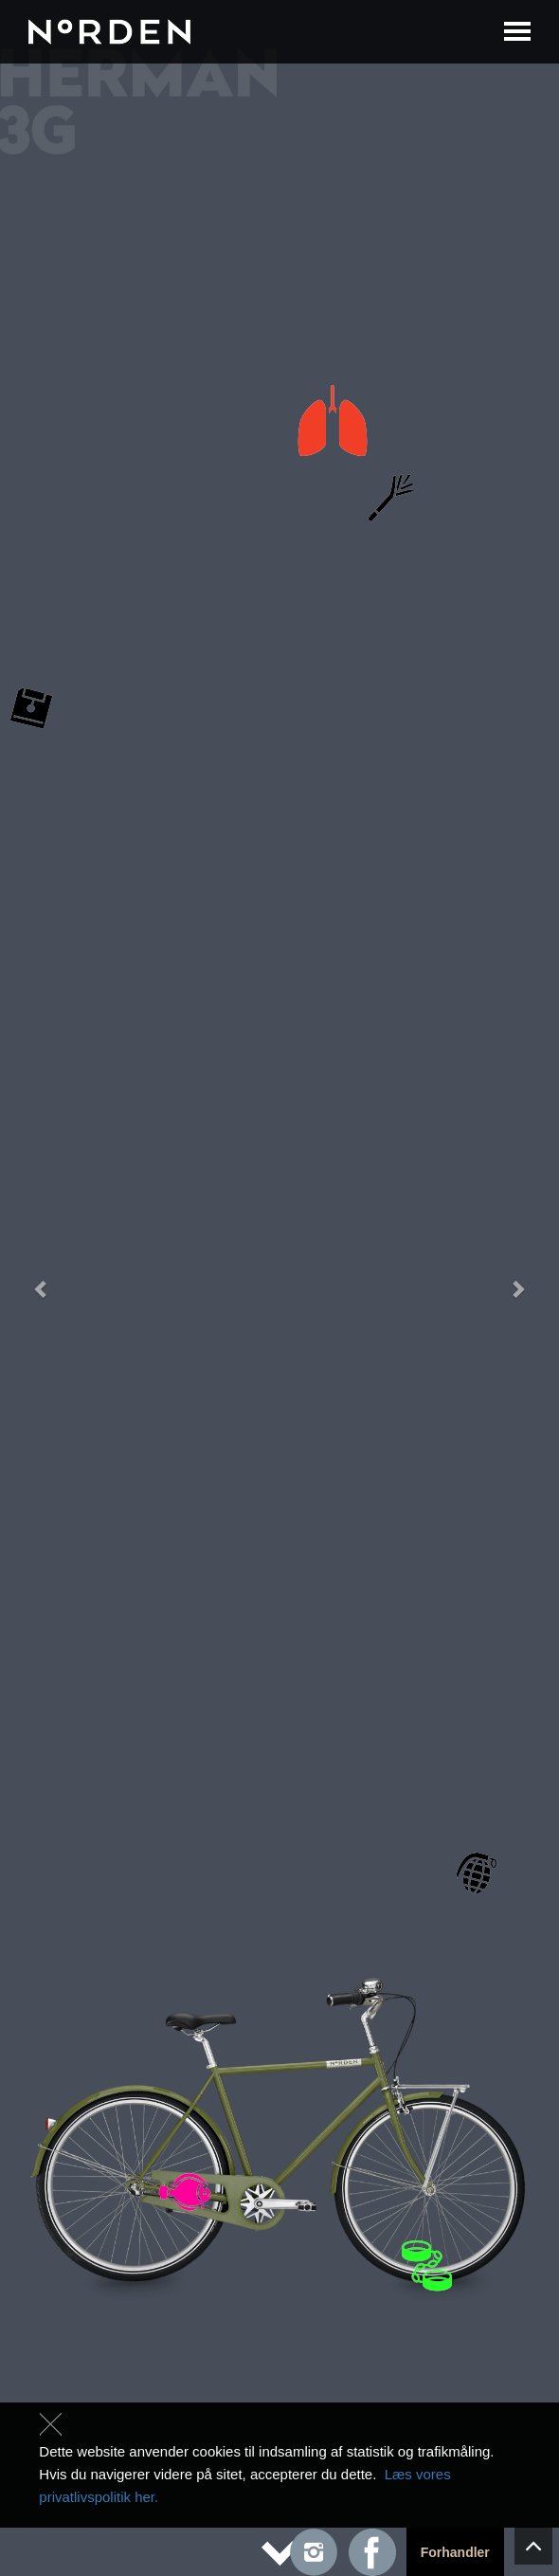  I want to click on select grenade weapon or explosive item, so click(476, 1873).